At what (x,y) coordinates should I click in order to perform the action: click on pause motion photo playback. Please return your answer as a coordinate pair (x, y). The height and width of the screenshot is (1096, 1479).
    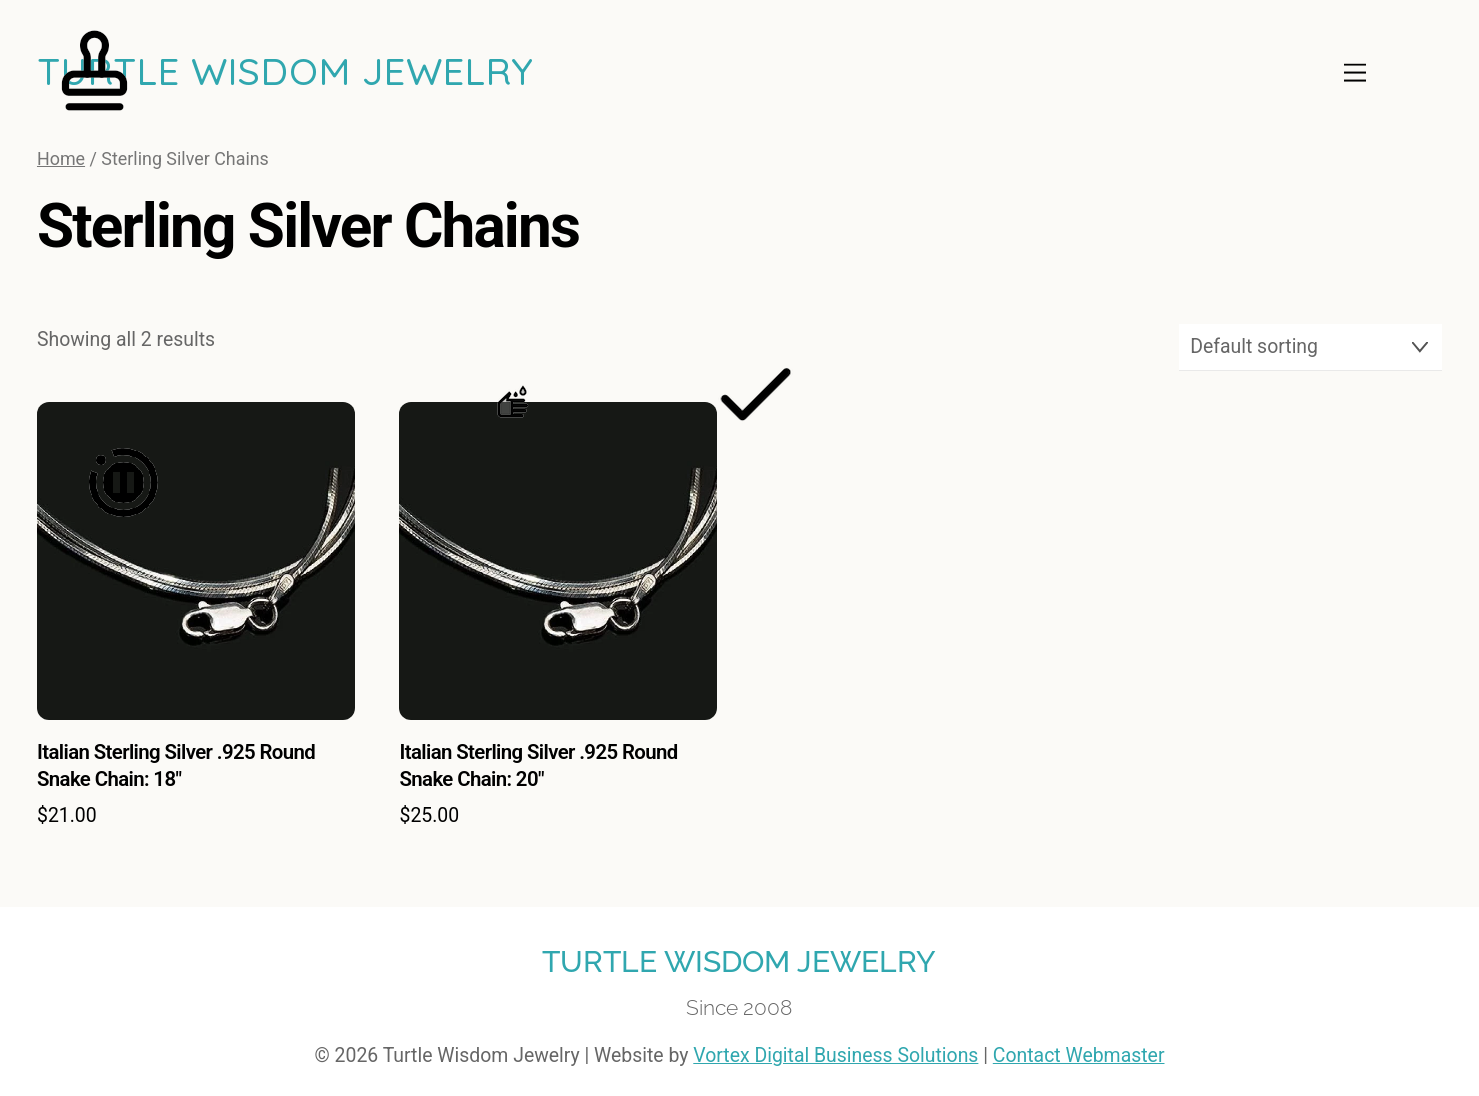
    Looking at the image, I should click on (123, 482).